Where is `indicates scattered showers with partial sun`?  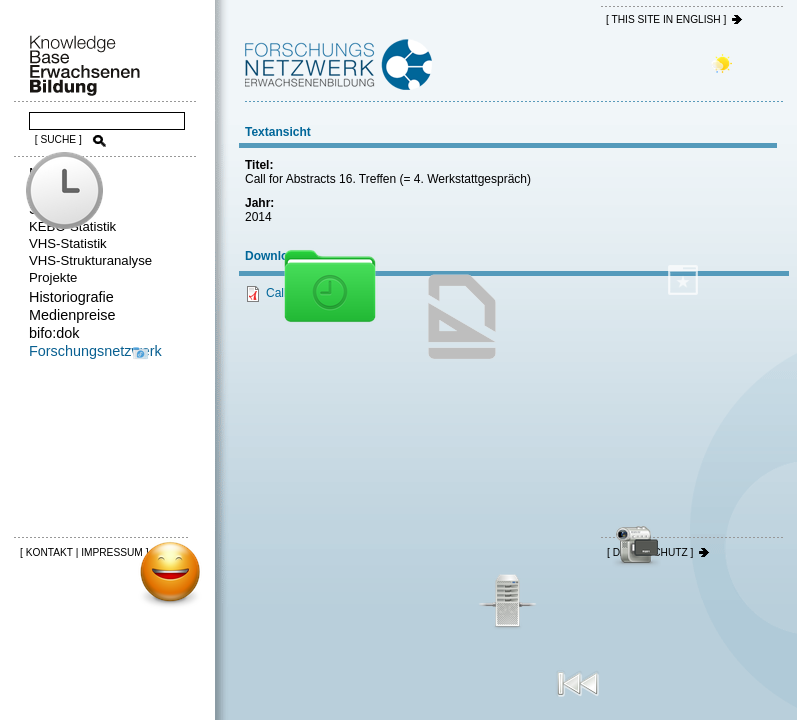
indicates scattered showers with partial sun is located at coordinates (721, 63).